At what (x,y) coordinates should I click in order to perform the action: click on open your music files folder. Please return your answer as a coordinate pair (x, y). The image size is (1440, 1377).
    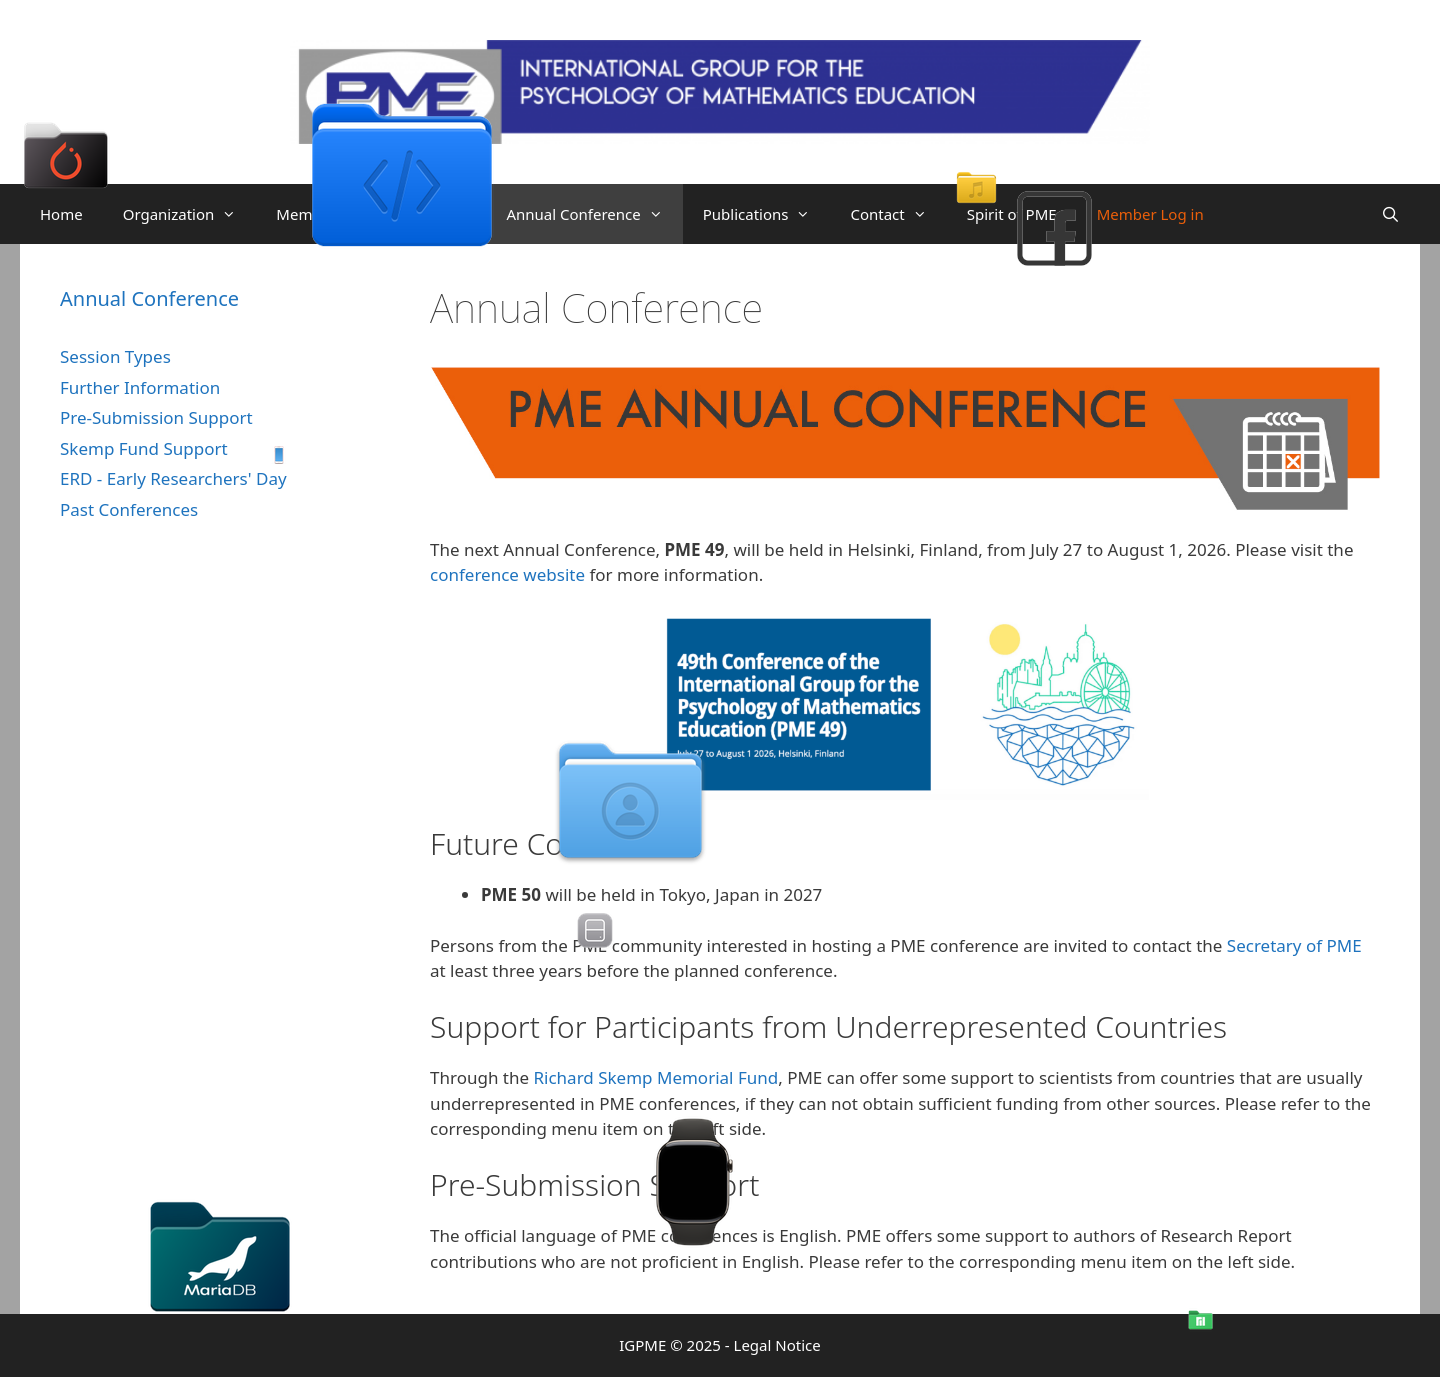
    Looking at the image, I should click on (976, 187).